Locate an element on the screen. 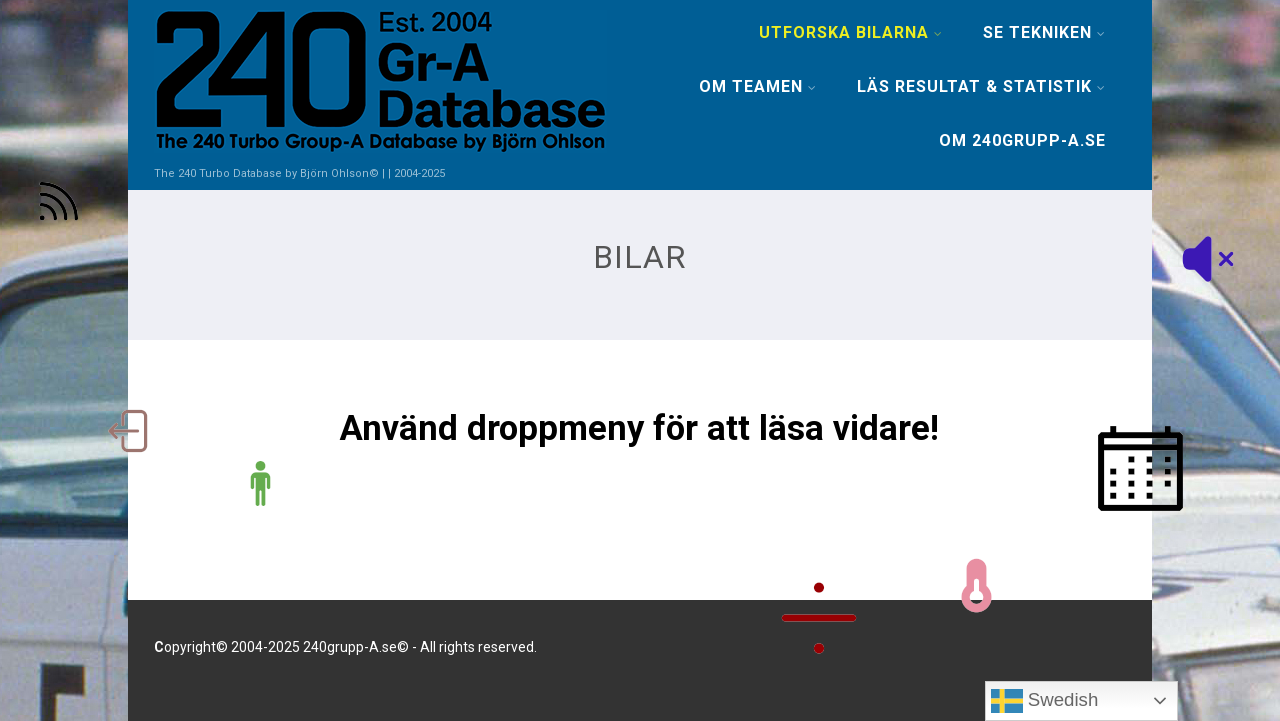 This screenshot has height=721, width=1280. view or open the calendar is located at coordinates (1140, 468).